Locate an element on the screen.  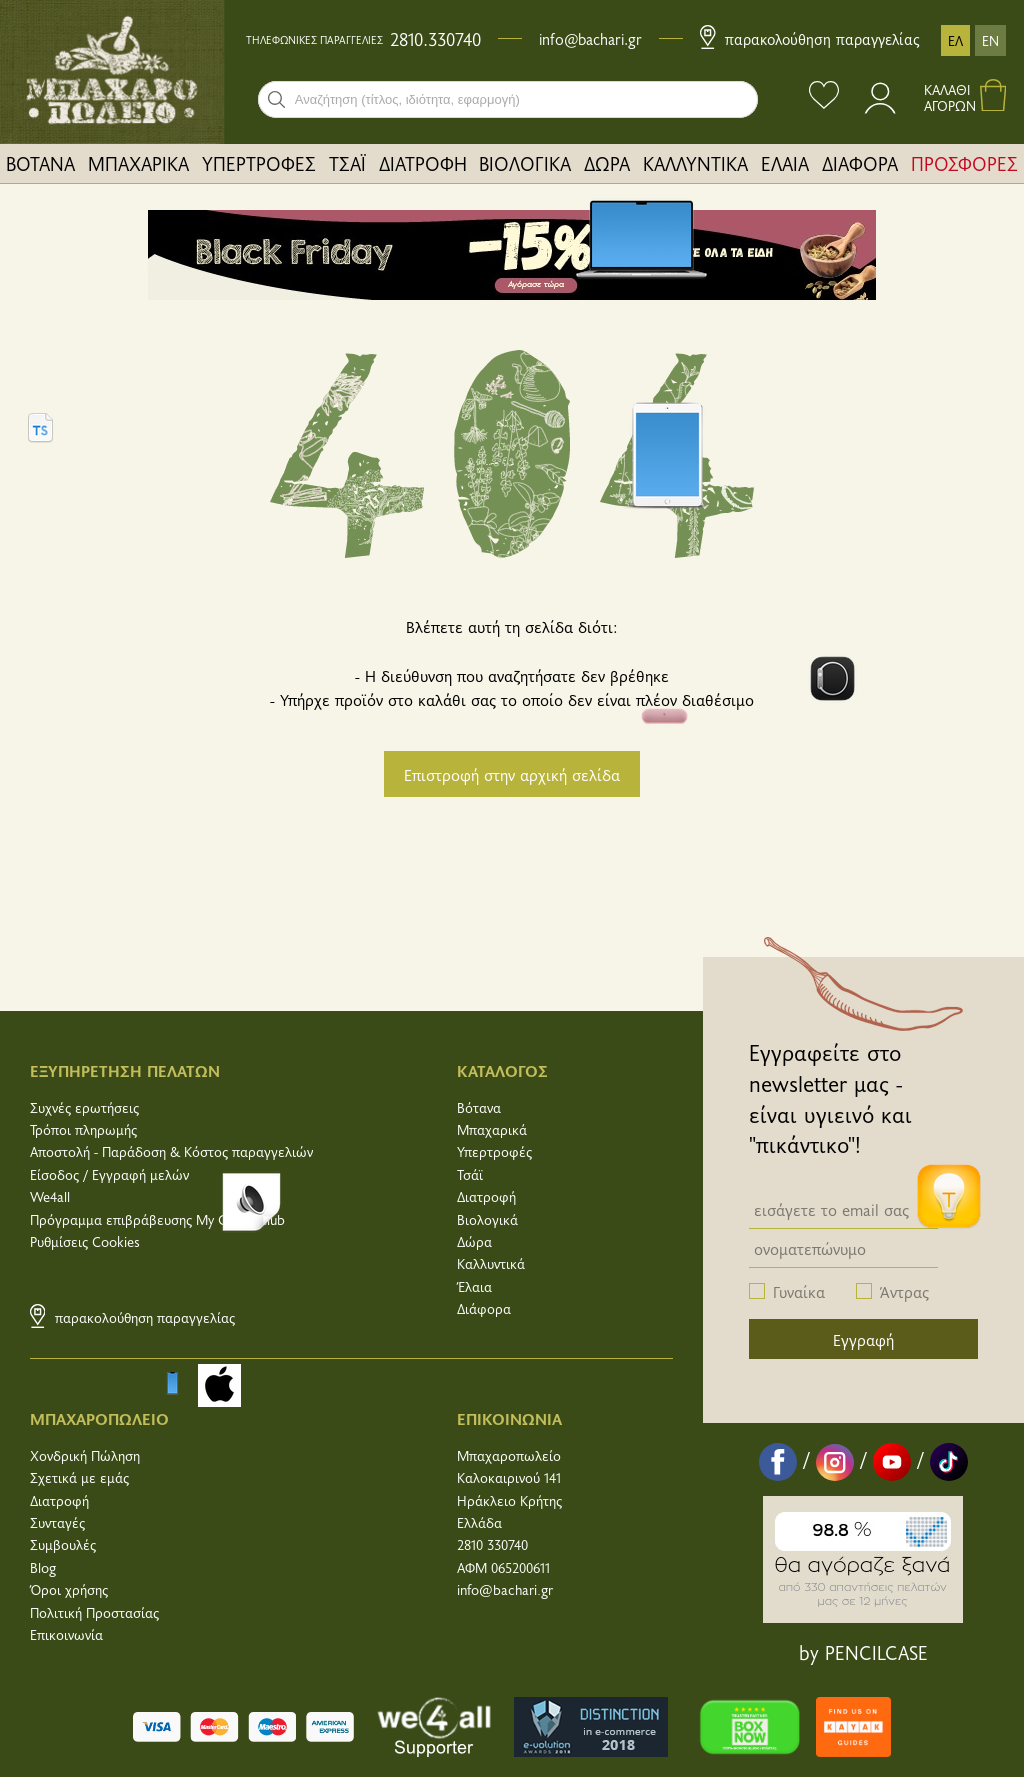
open the Apple Watch app is located at coordinates (832, 678).